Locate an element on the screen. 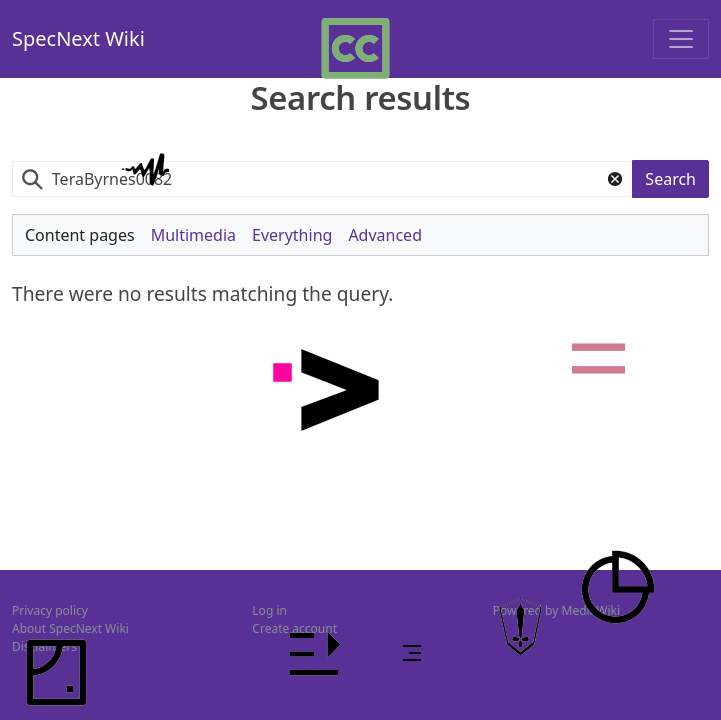 The image size is (721, 720). access local storage or hard drive is located at coordinates (56, 672).